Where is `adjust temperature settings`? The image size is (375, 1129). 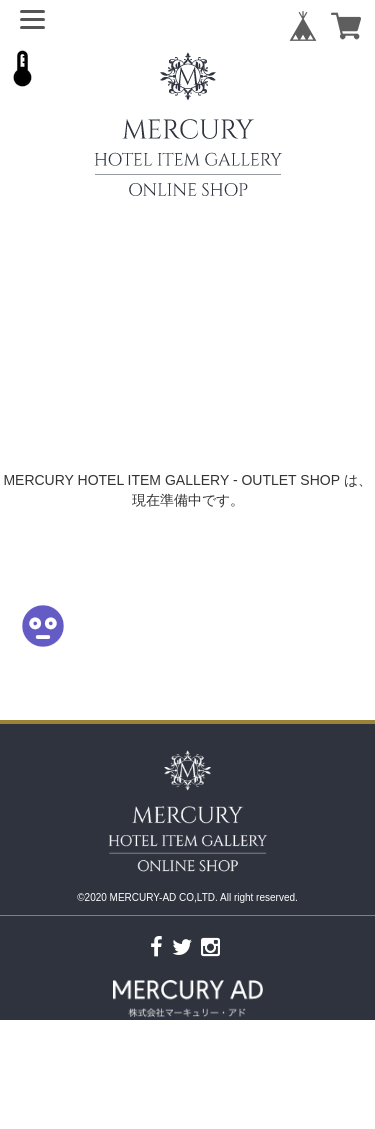 adjust temperature settings is located at coordinates (22, 68).